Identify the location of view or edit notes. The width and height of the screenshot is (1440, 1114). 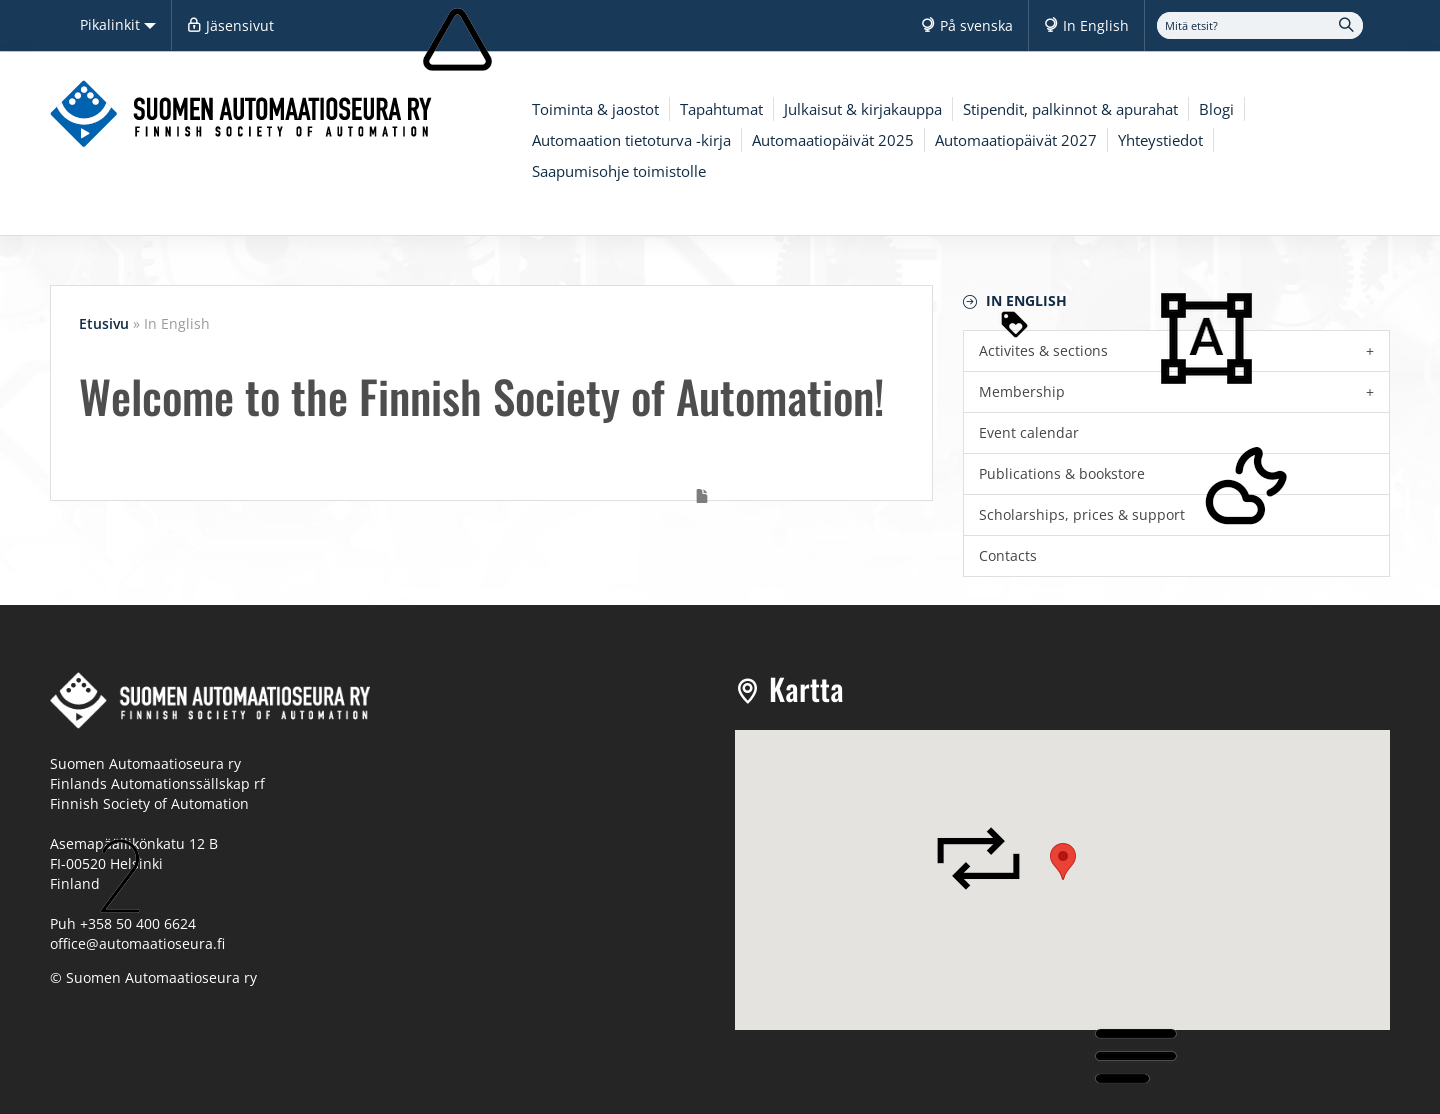
(1136, 1056).